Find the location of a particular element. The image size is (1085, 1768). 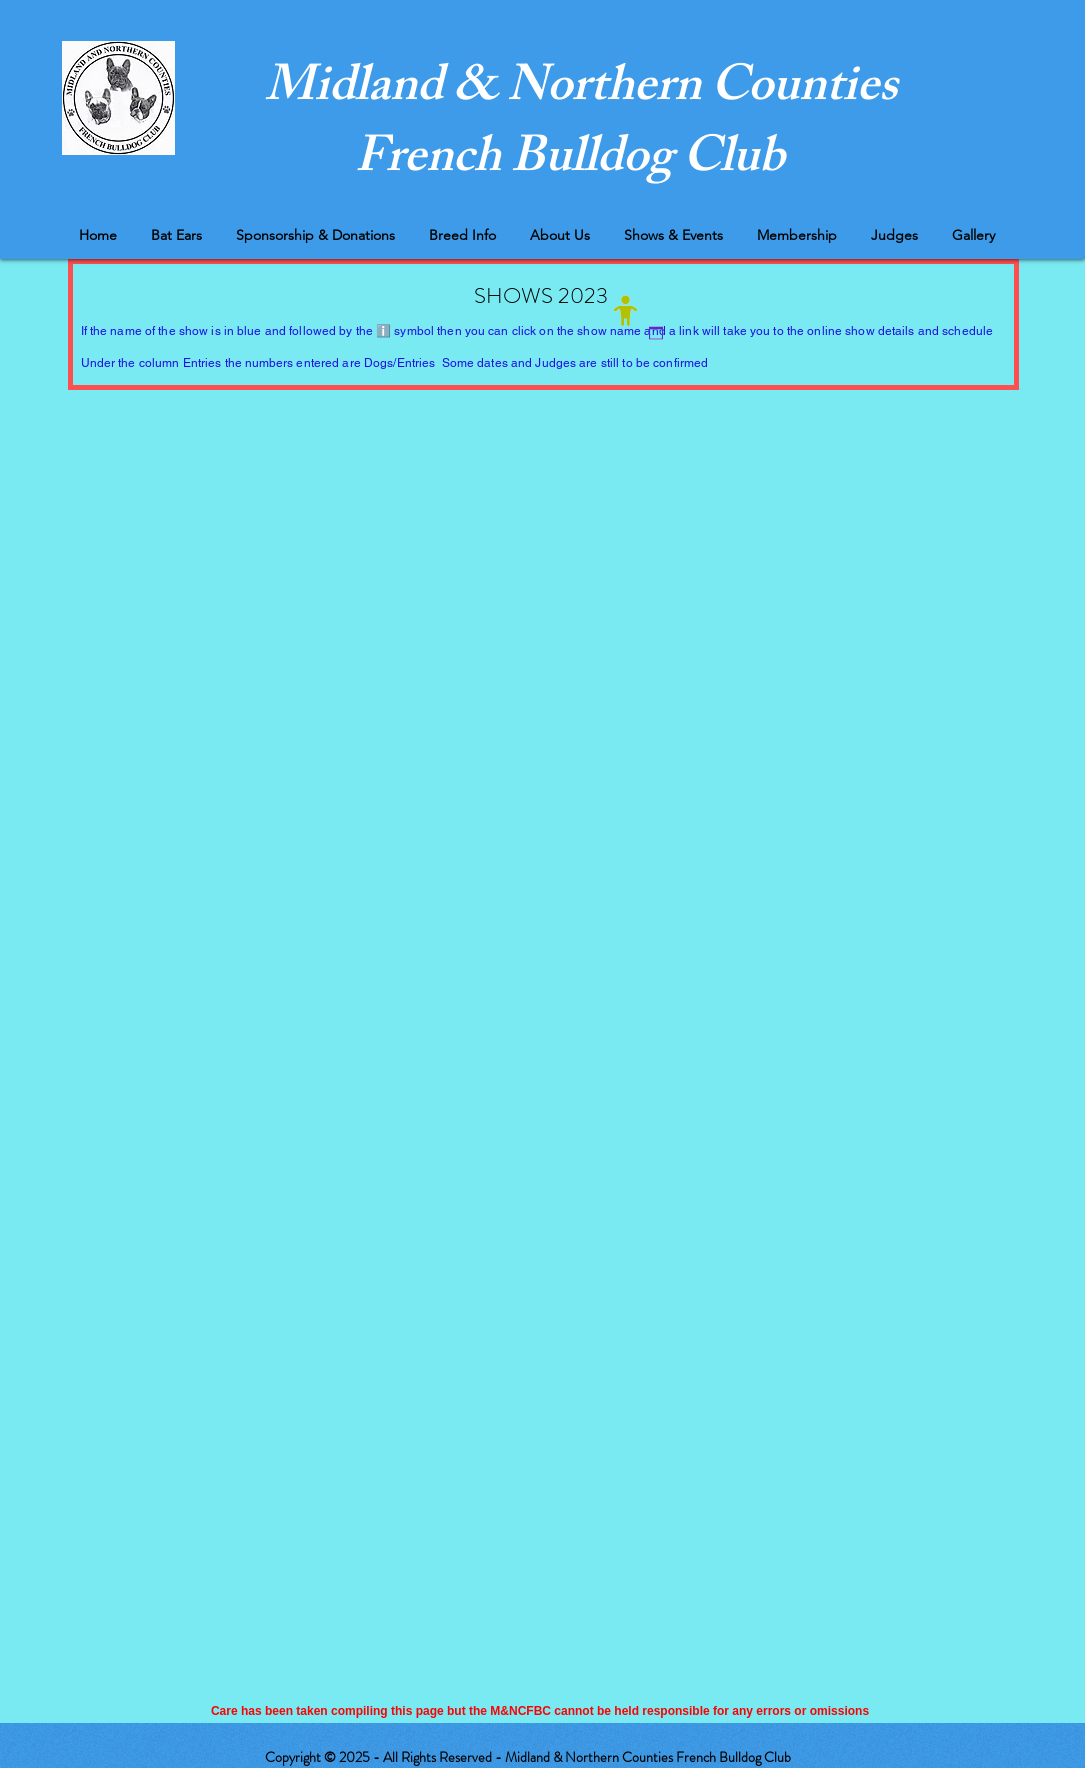

select male gender option is located at coordinates (625, 311).